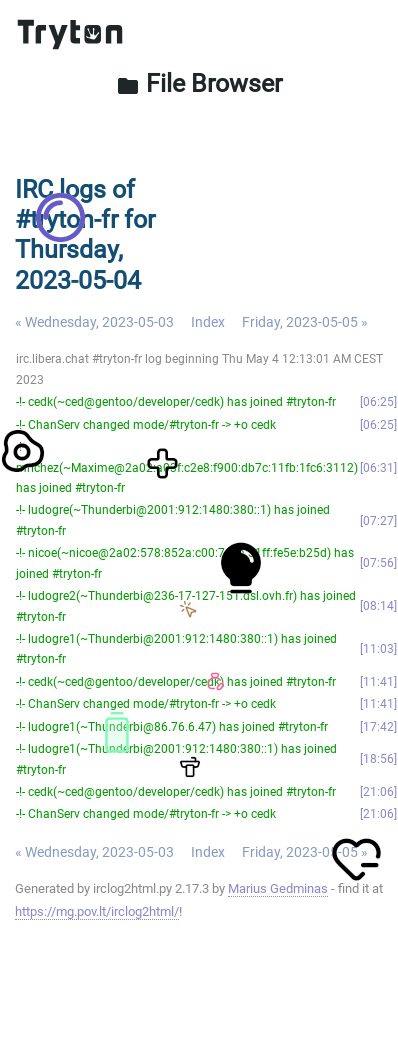 This screenshot has width=398, height=1048. Describe the element at coordinates (190, 767) in the screenshot. I see `access presentation or speaker mode` at that location.